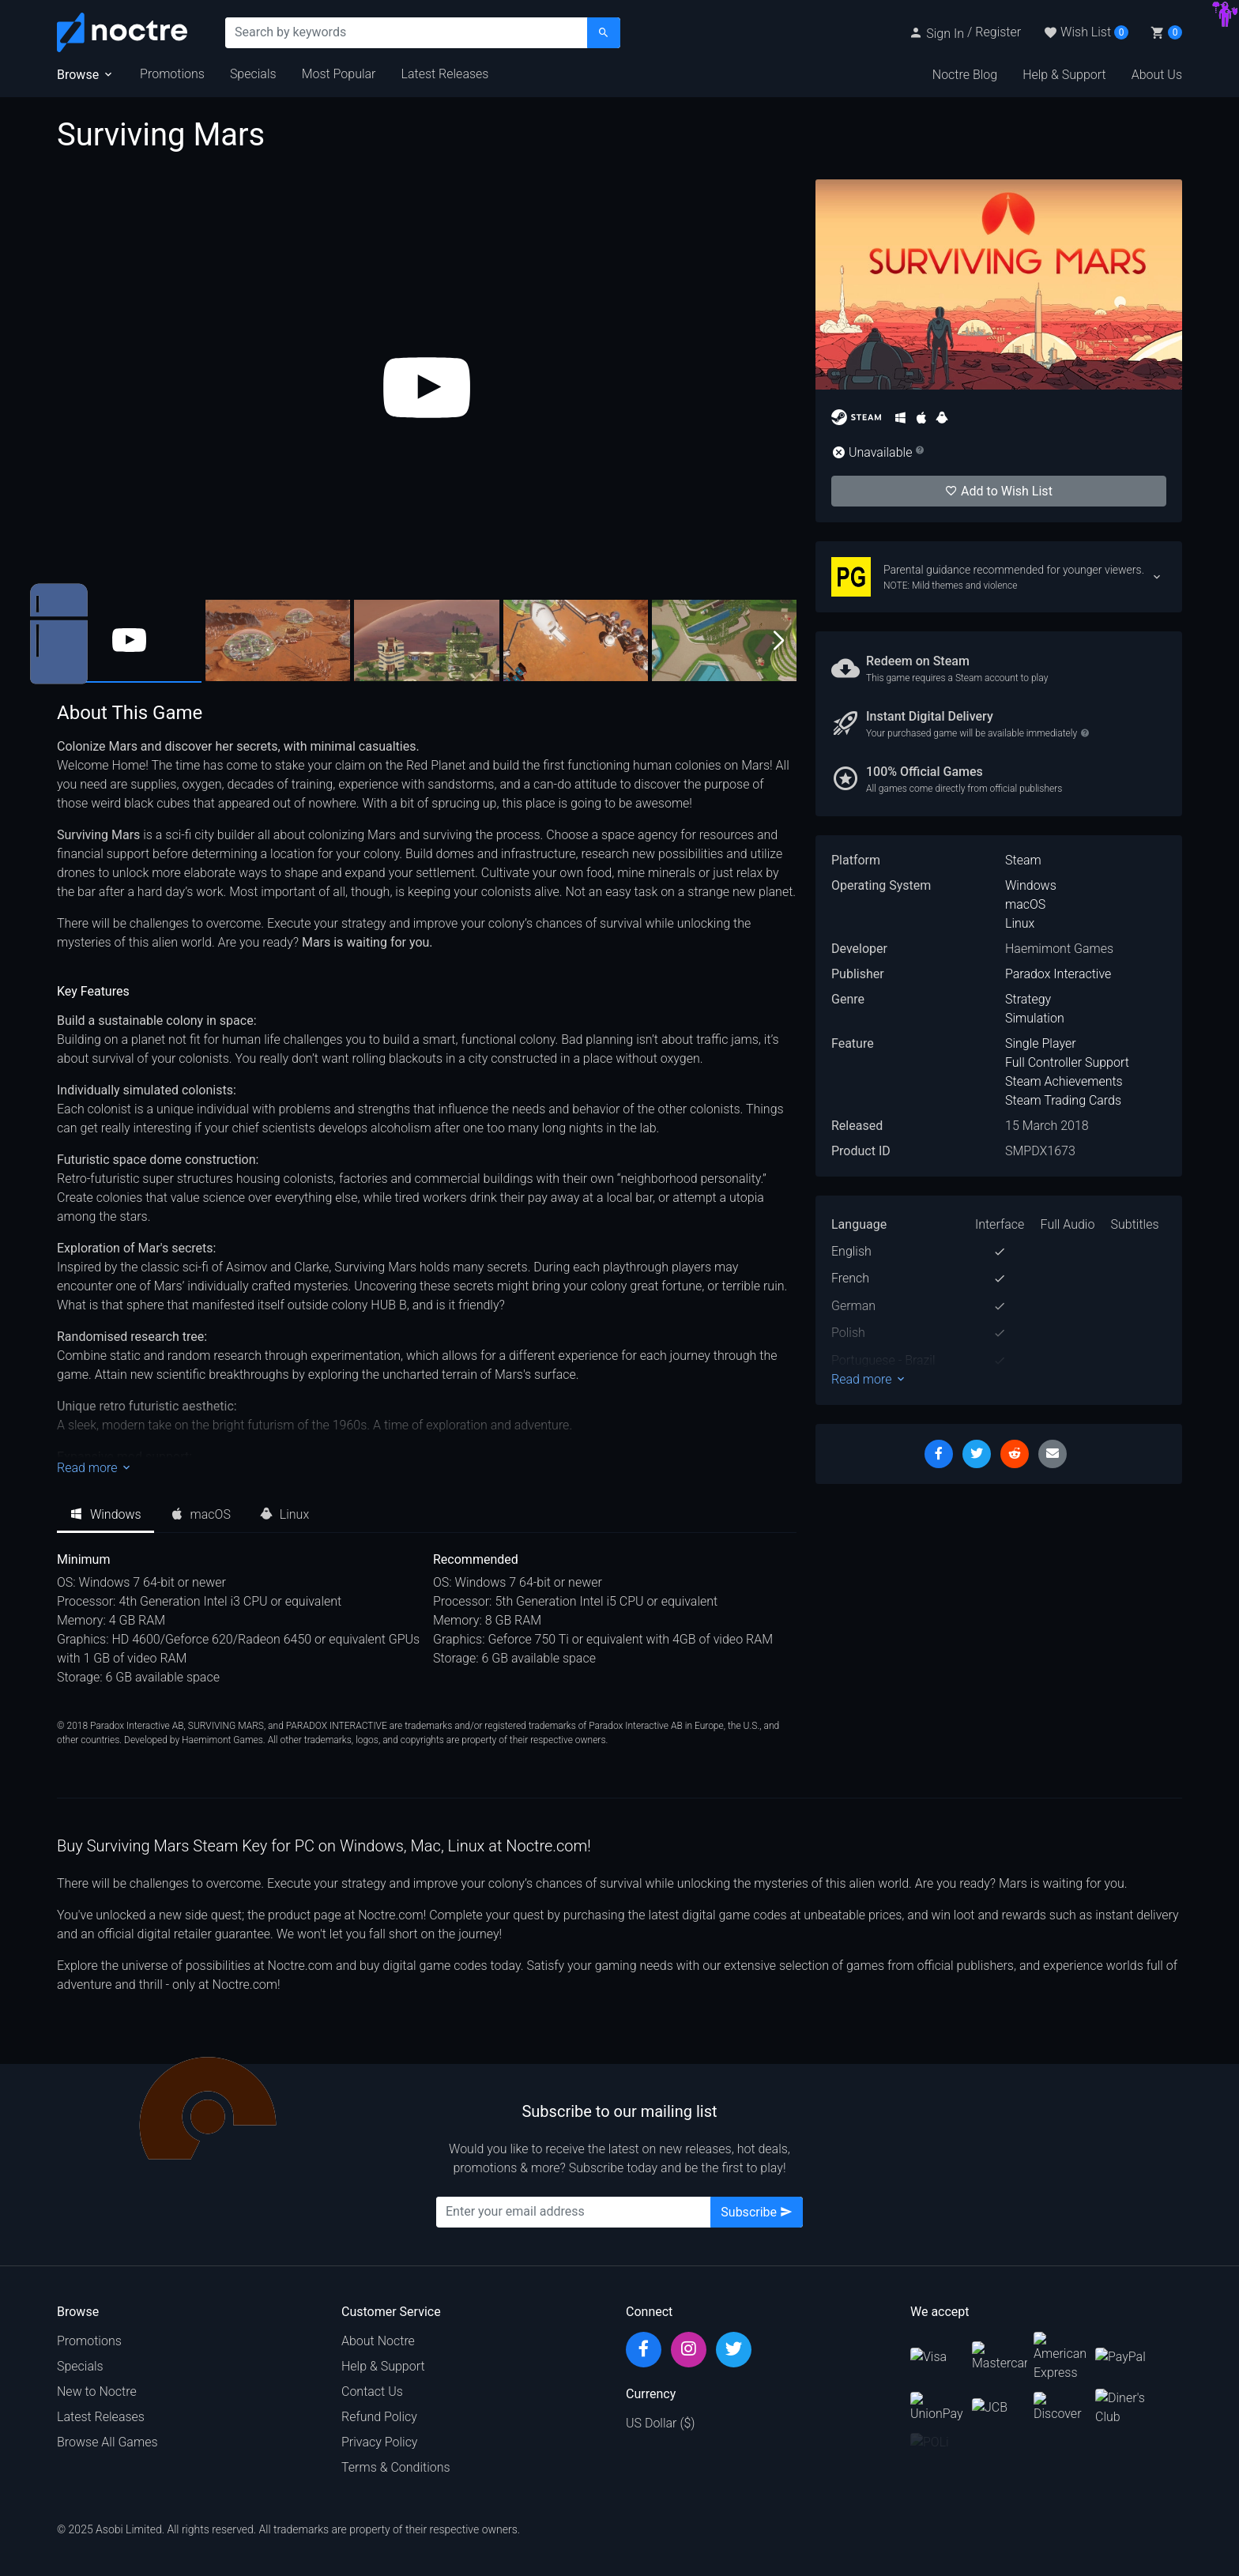 This screenshot has height=2576, width=1239. What do you see at coordinates (208, 2108) in the screenshot?
I see `access player armor or equipment settings` at bounding box center [208, 2108].